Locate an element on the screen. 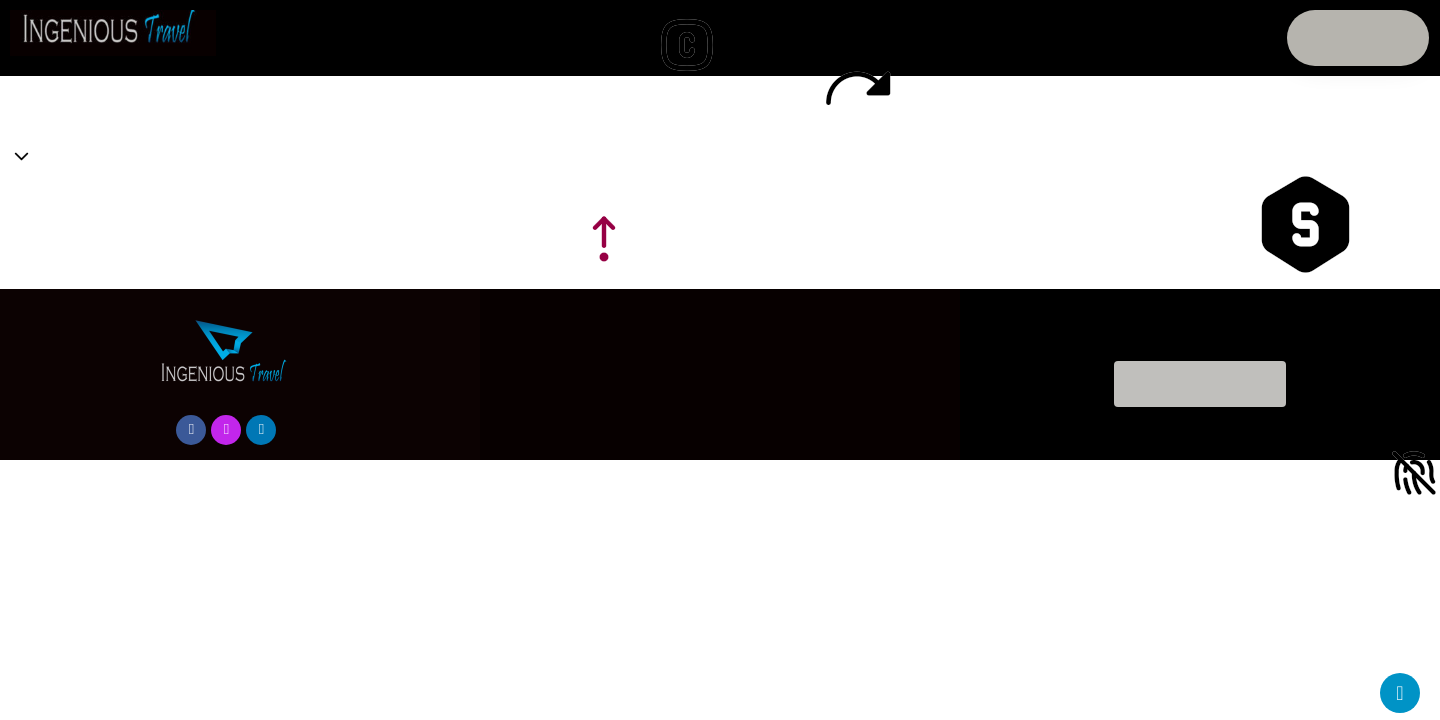 Image resolution: width=1440 pixels, height=720 pixels. indicates copyright information is located at coordinates (687, 45).